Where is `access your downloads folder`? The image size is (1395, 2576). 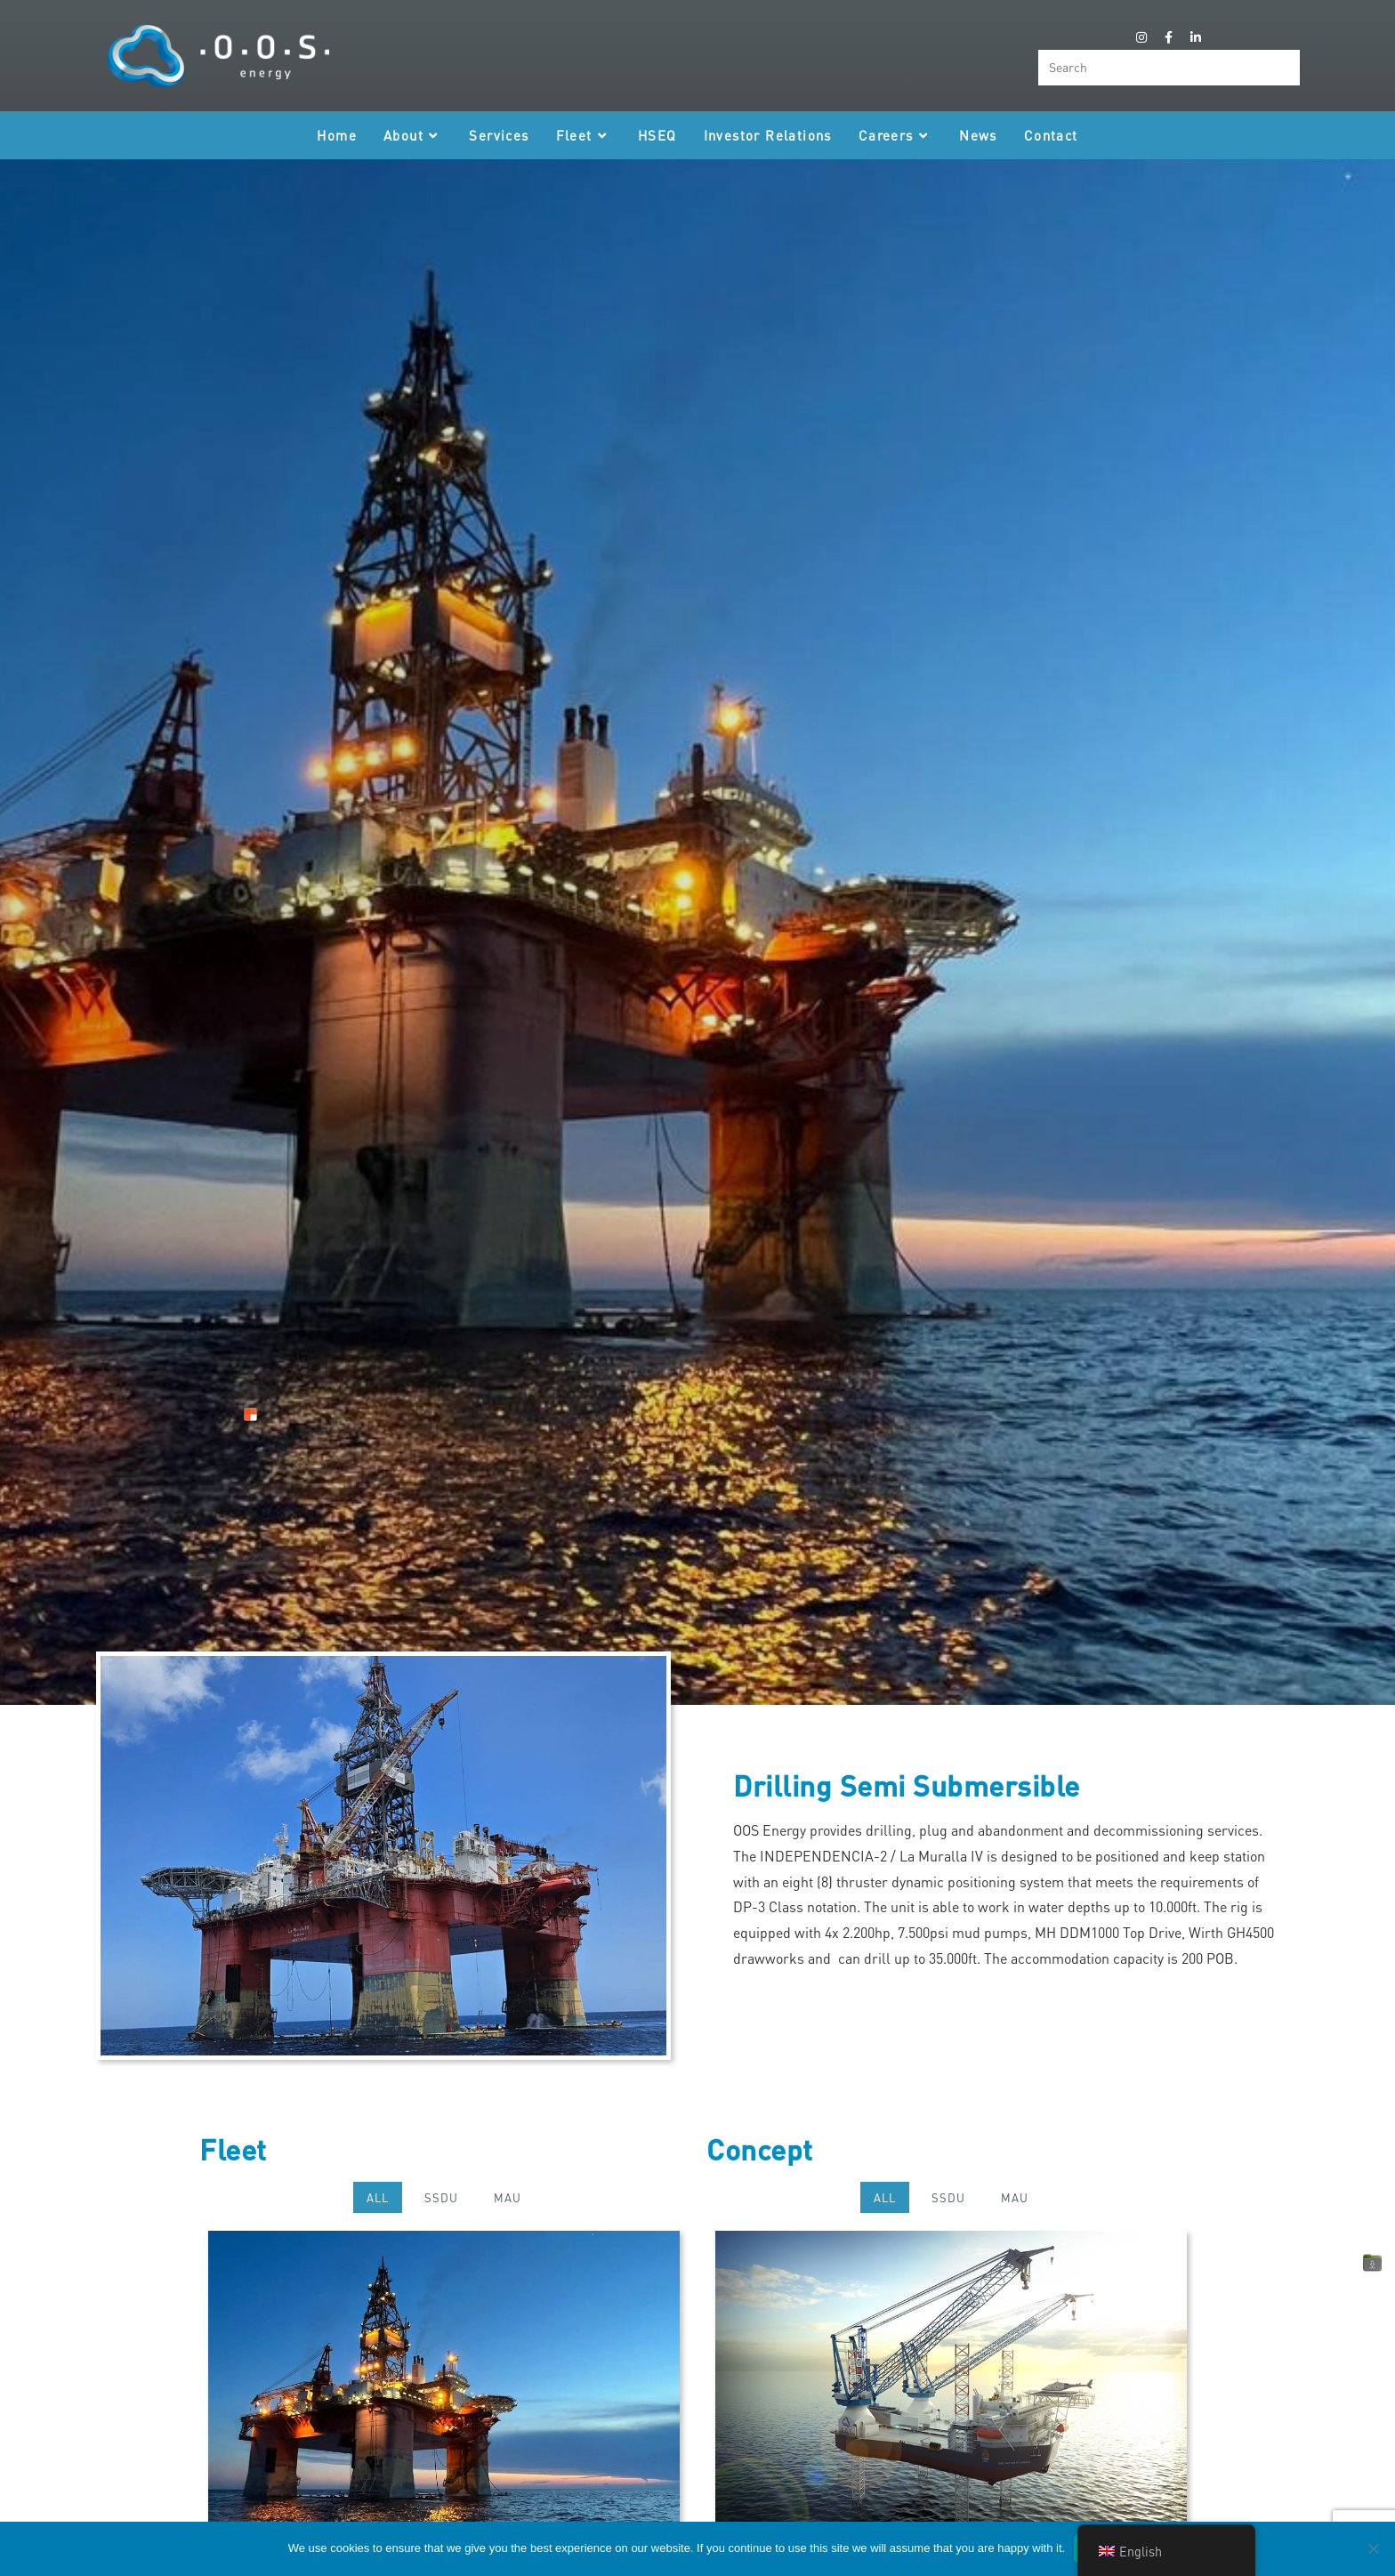 access your downloads folder is located at coordinates (1372, 2262).